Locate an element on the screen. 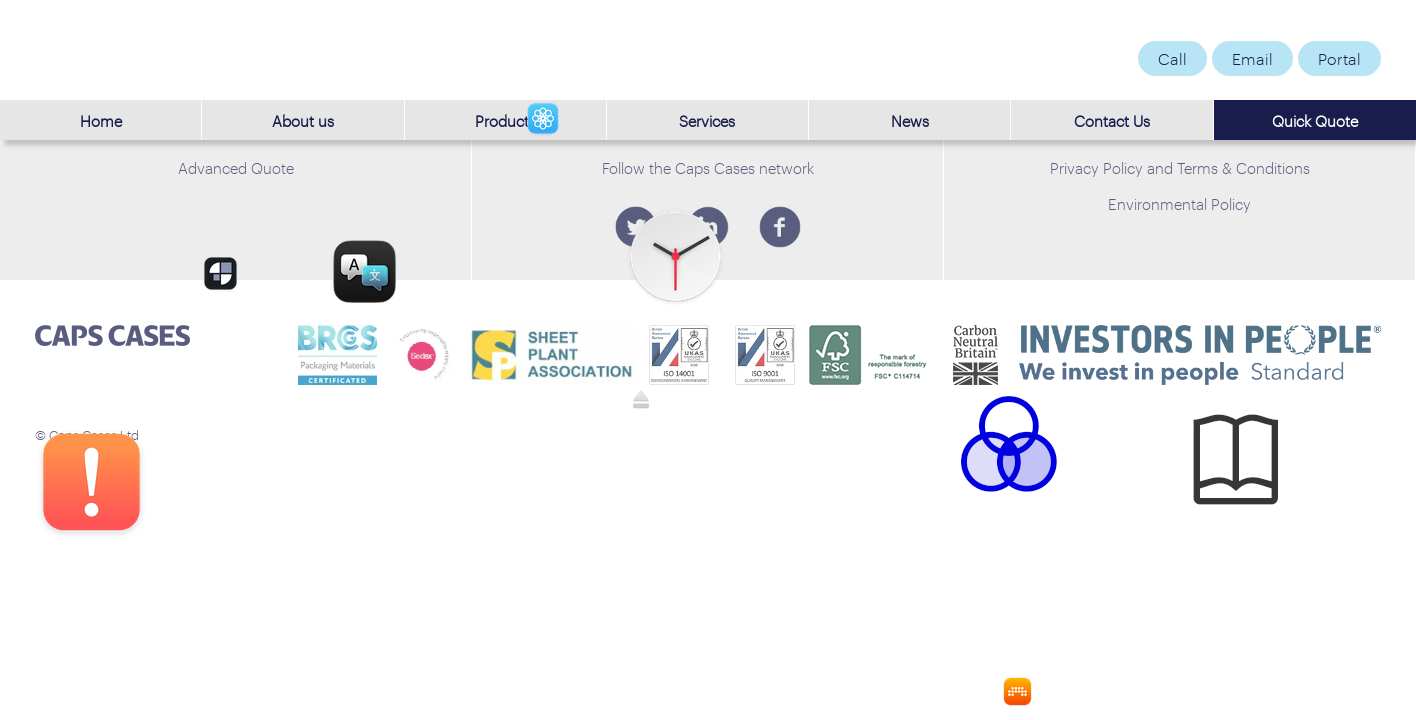 The width and height of the screenshot is (1416, 720). open shapez game app is located at coordinates (220, 273).